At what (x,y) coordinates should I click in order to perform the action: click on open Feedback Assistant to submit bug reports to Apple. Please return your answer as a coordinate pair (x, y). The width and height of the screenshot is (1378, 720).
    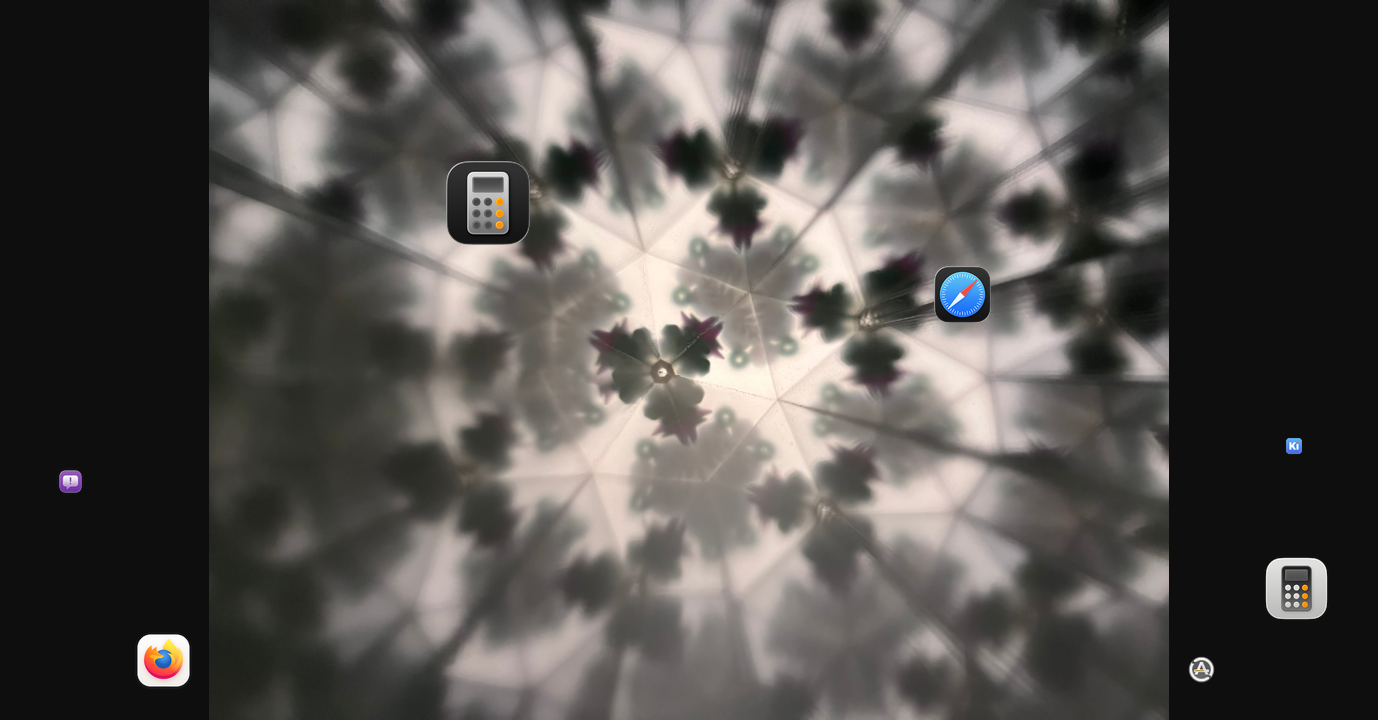
    Looking at the image, I should click on (70, 481).